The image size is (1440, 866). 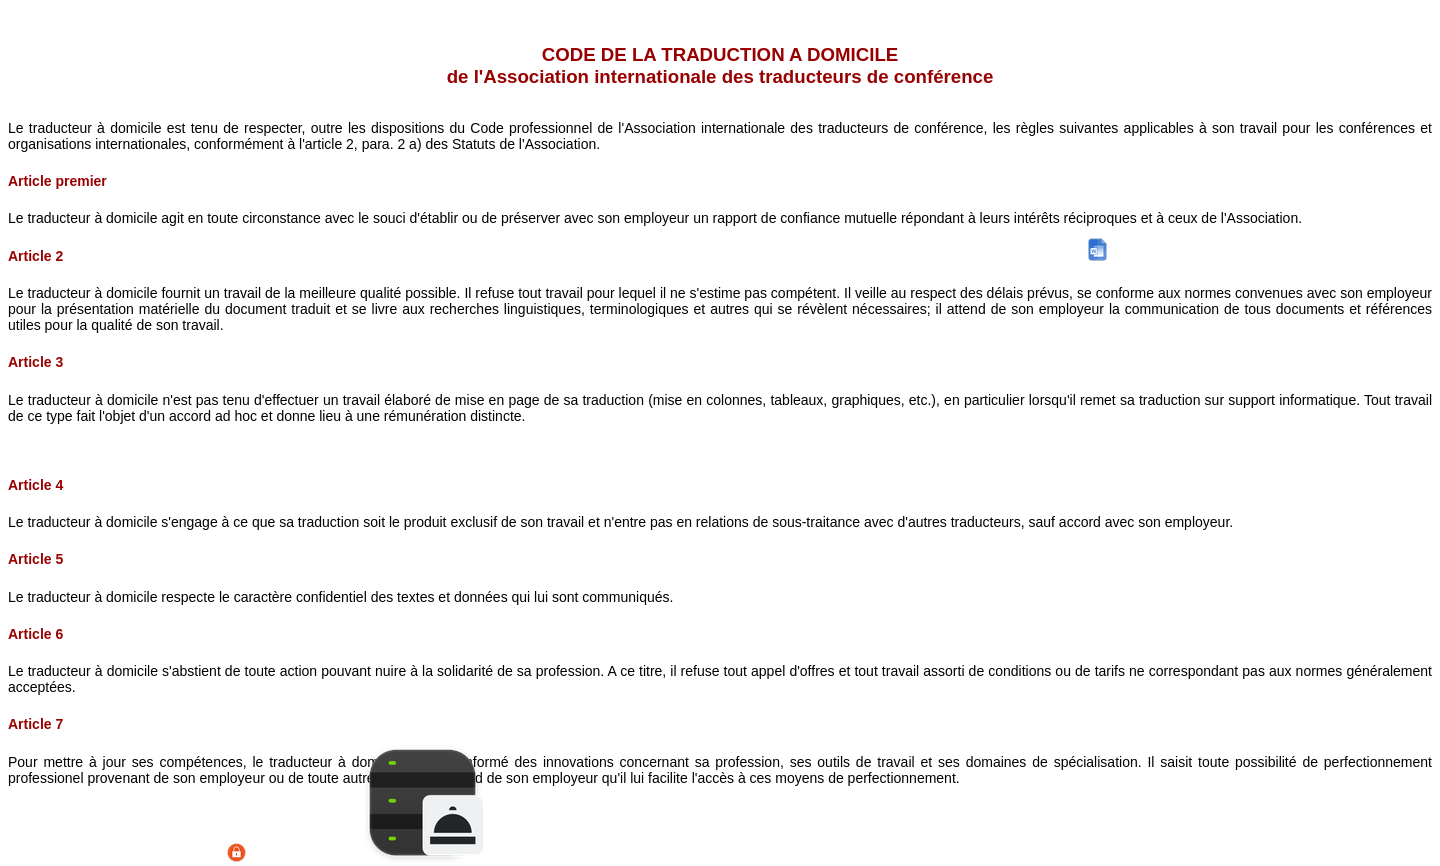 What do you see at coordinates (236, 852) in the screenshot?
I see `brightness settings are locked` at bounding box center [236, 852].